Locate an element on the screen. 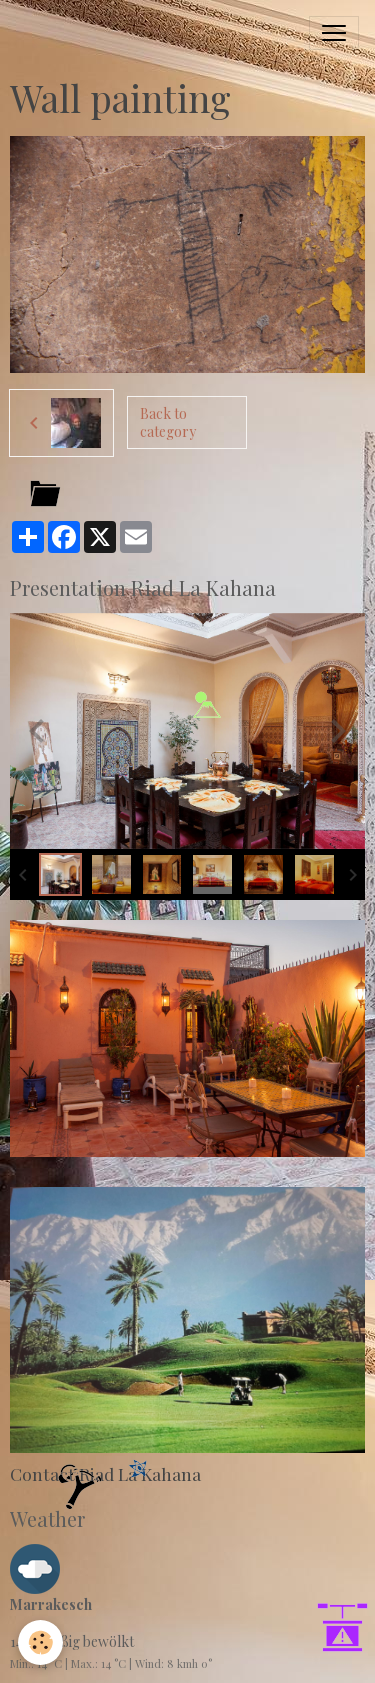  represents Japan or Japanese-related content is located at coordinates (207, 704).